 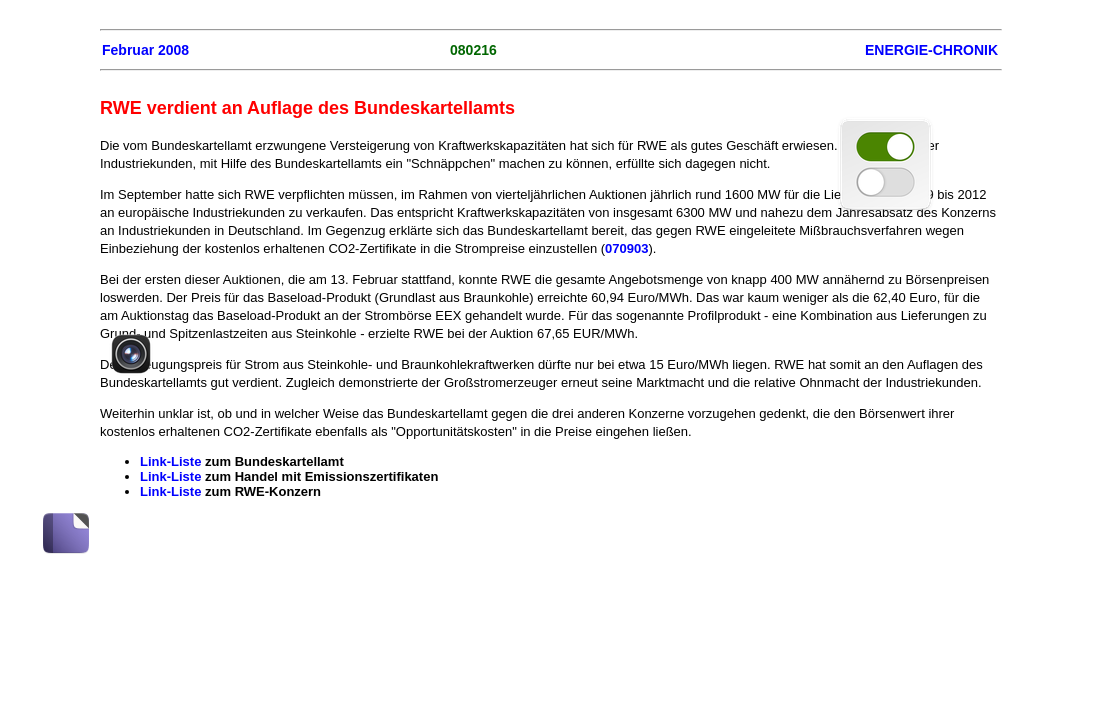 I want to click on change desktop wallpaper settings, so click(x=66, y=532).